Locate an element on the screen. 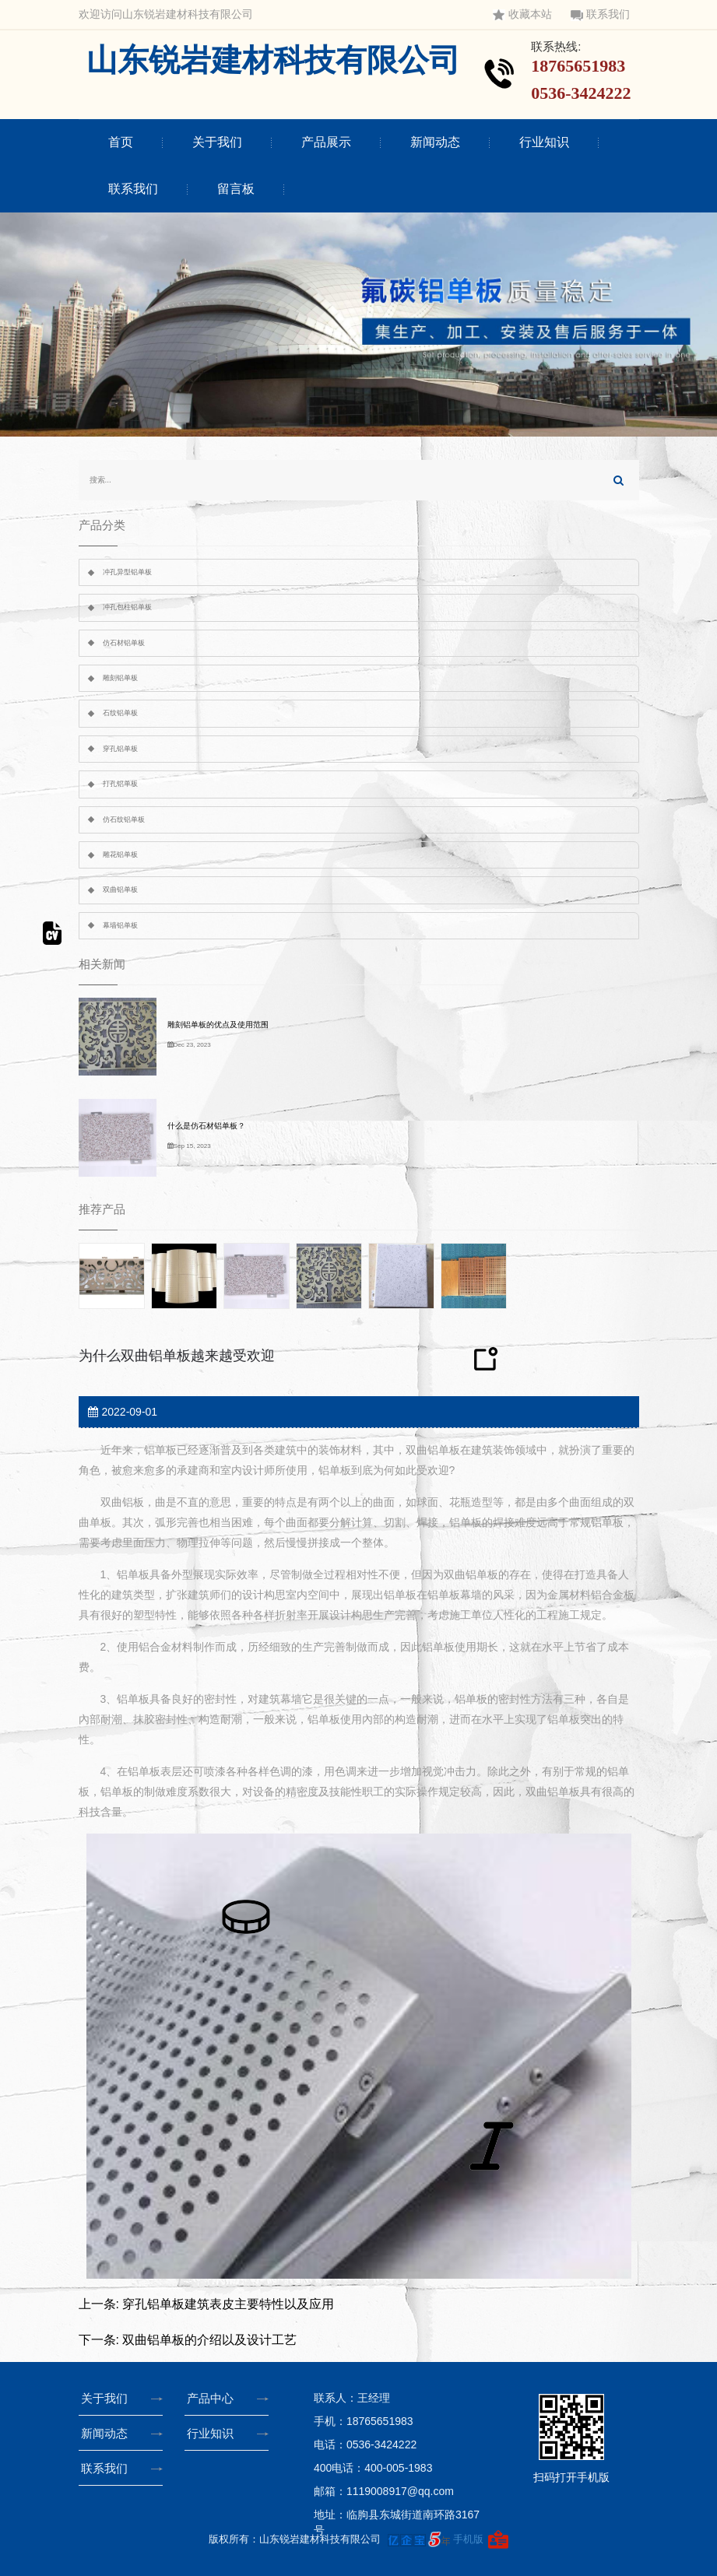 This screenshot has height=2576, width=717. view your coin balance or currency is located at coordinates (246, 1917).